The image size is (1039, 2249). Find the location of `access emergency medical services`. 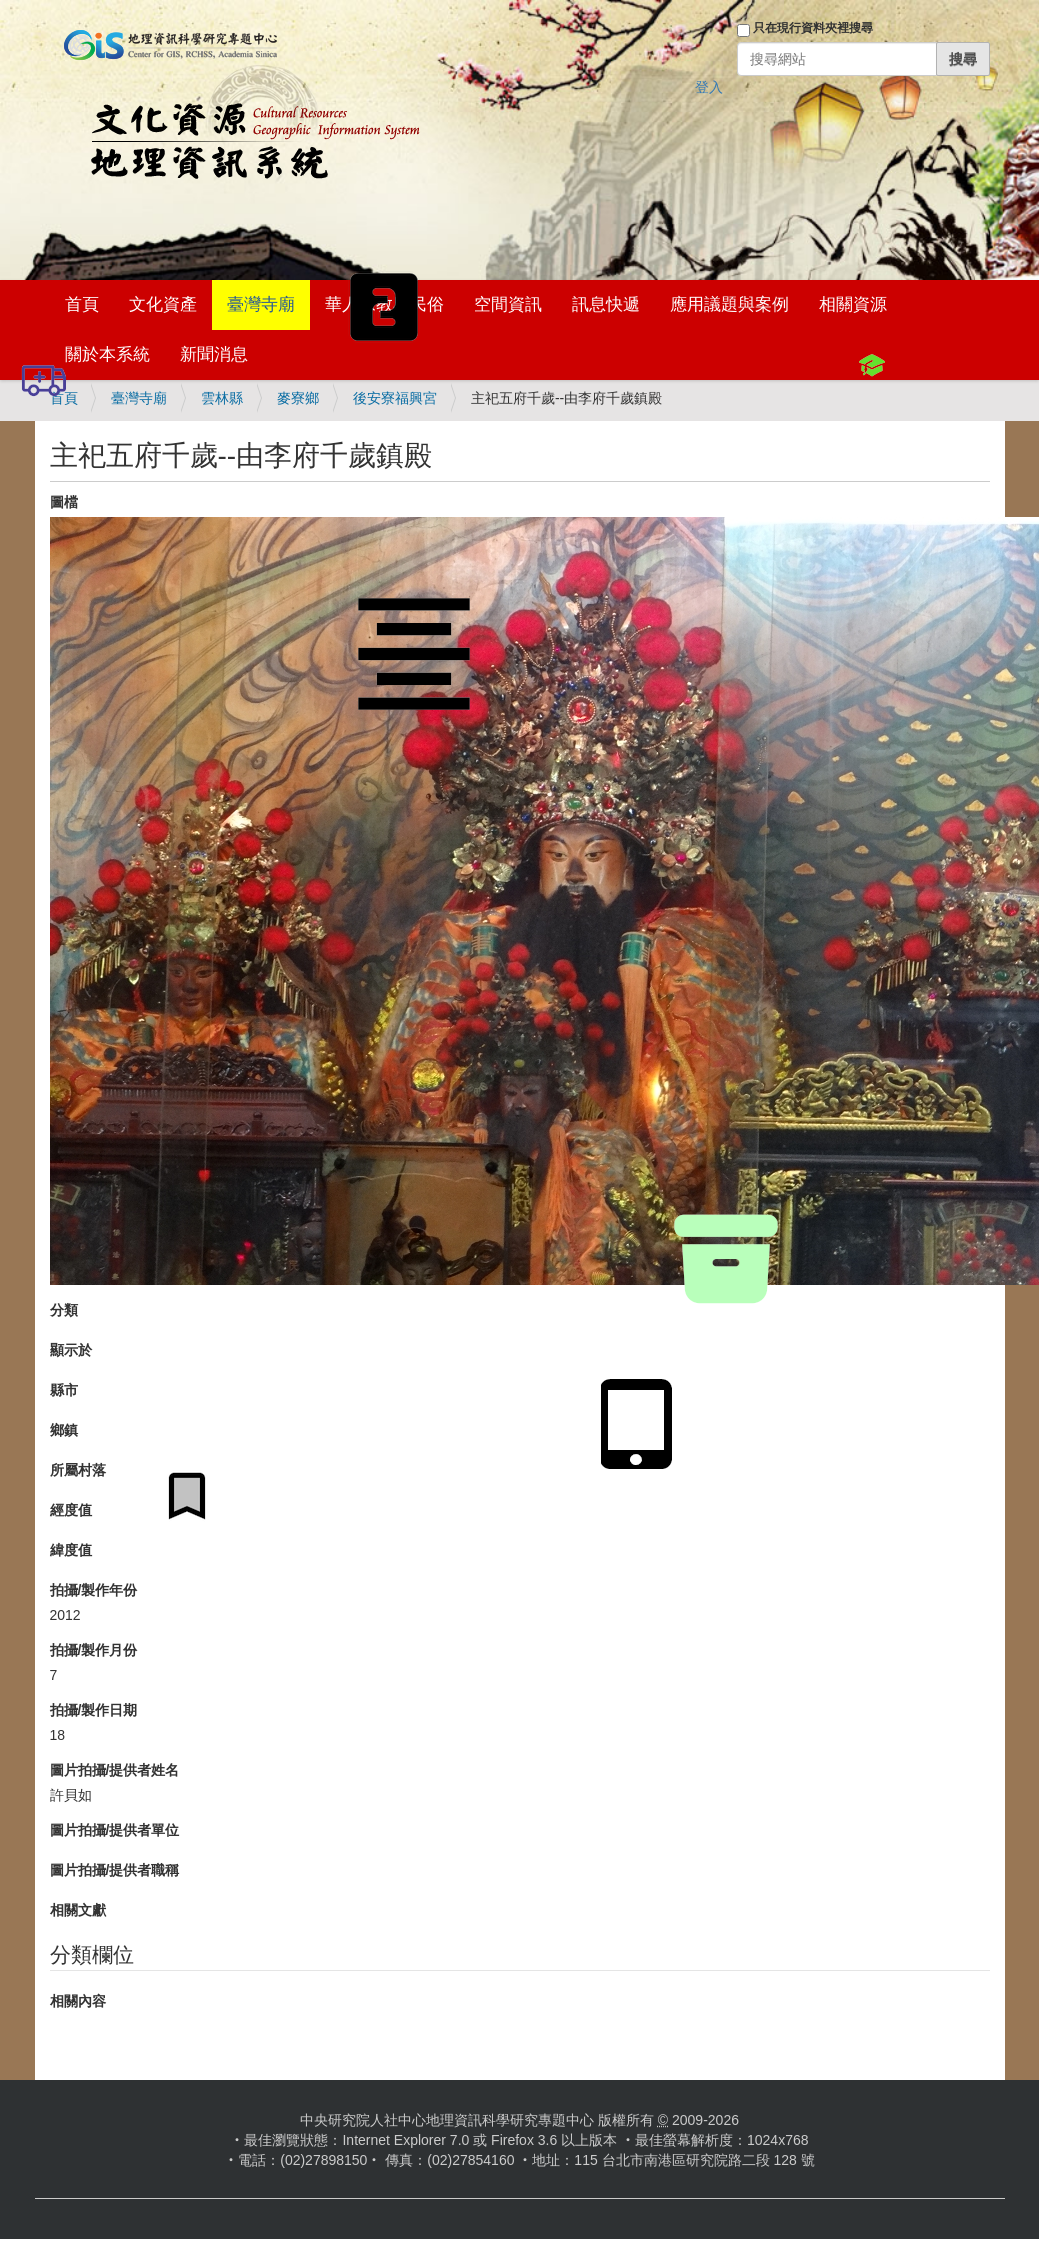

access emergency medical services is located at coordinates (42, 378).